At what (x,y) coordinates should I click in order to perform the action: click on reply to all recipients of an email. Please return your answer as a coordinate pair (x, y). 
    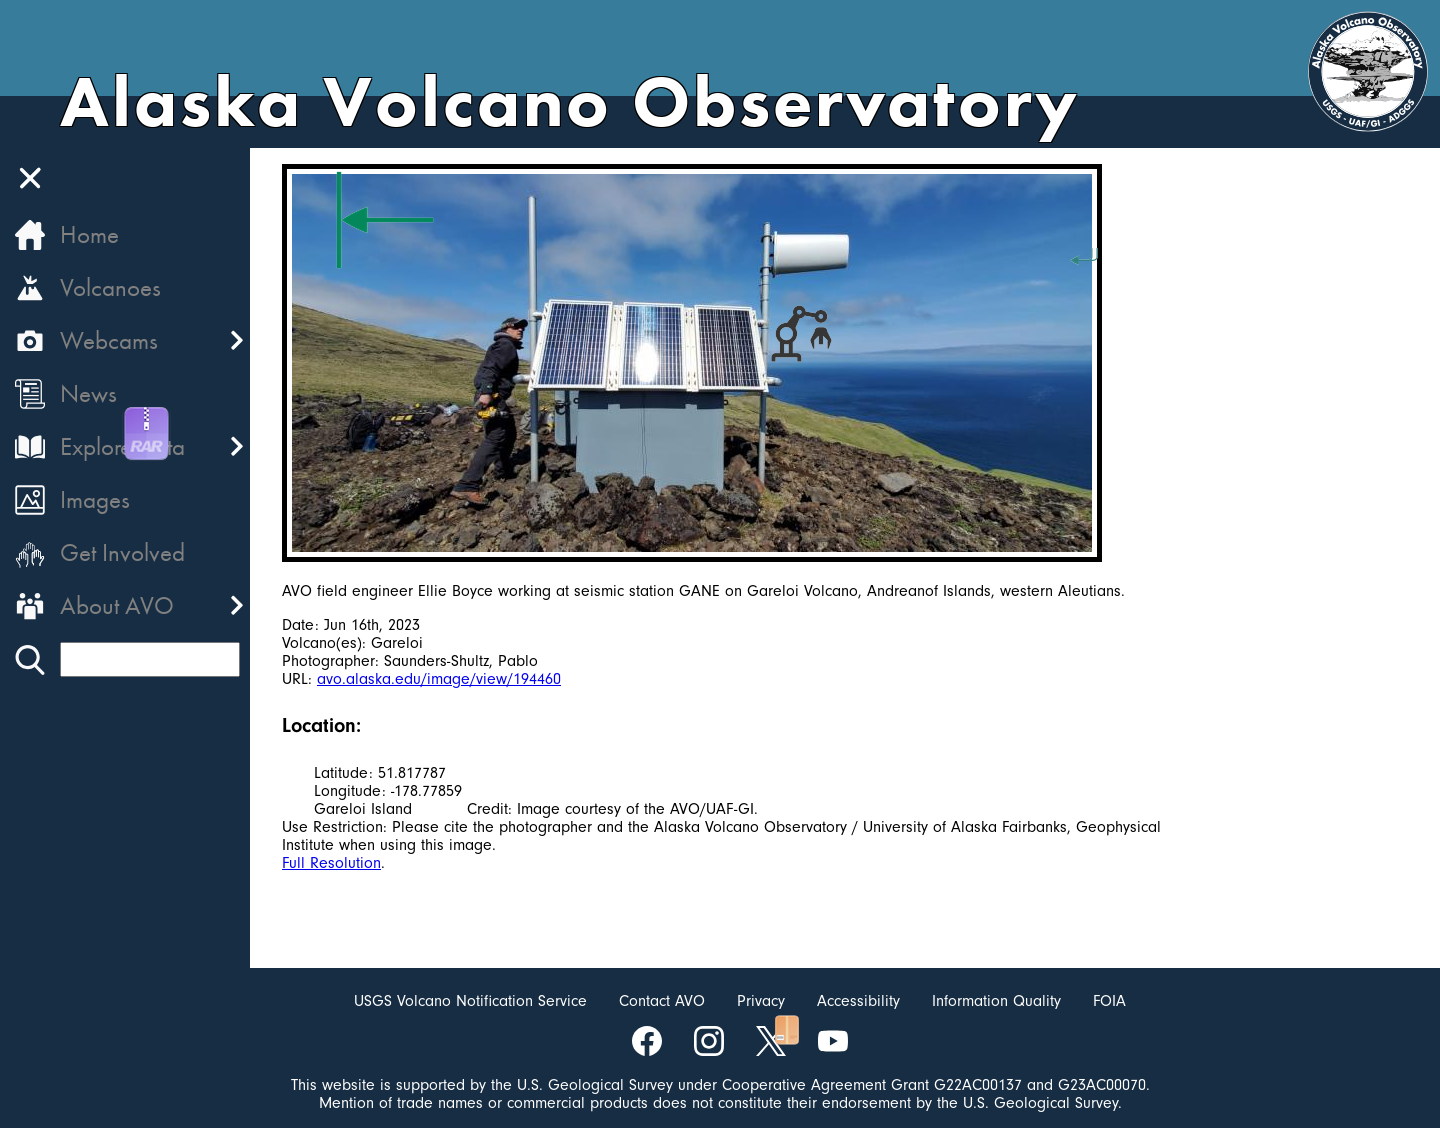
    Looking at the image, I should click on (1083, 254).